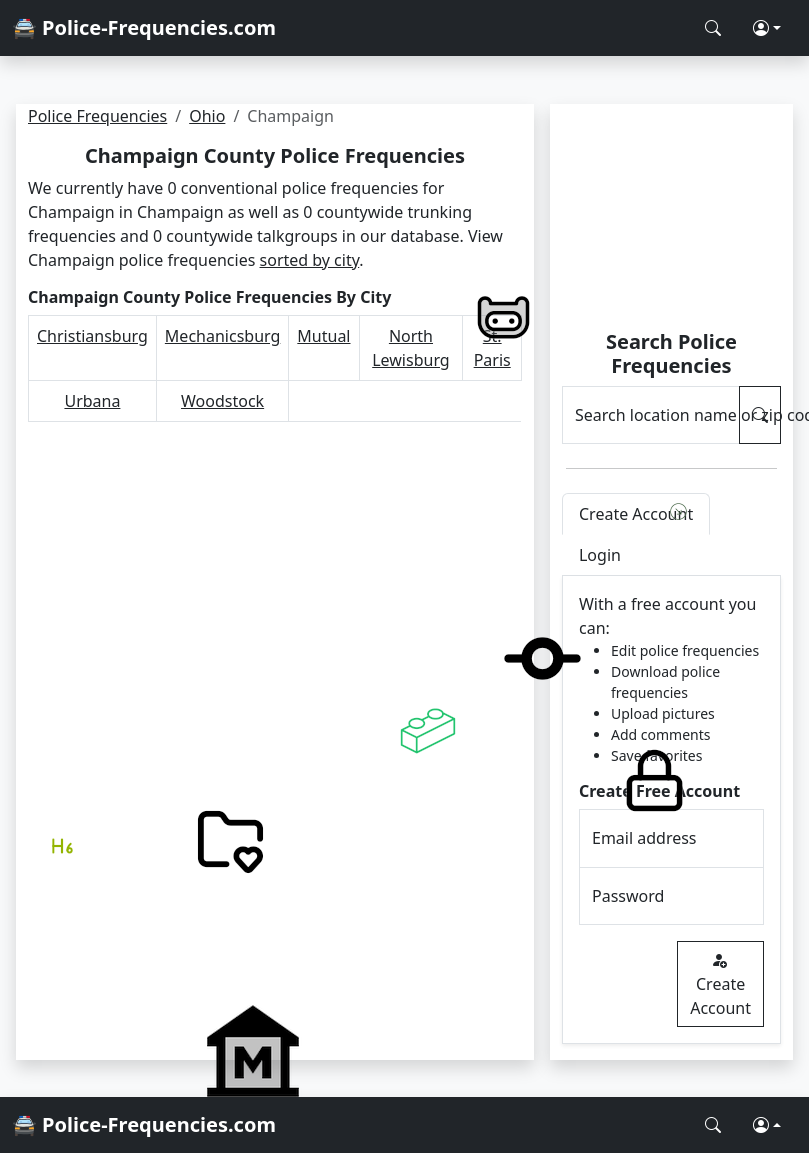 The image size is (809, 1153). I want to click on view commit history, so click(542, 658).